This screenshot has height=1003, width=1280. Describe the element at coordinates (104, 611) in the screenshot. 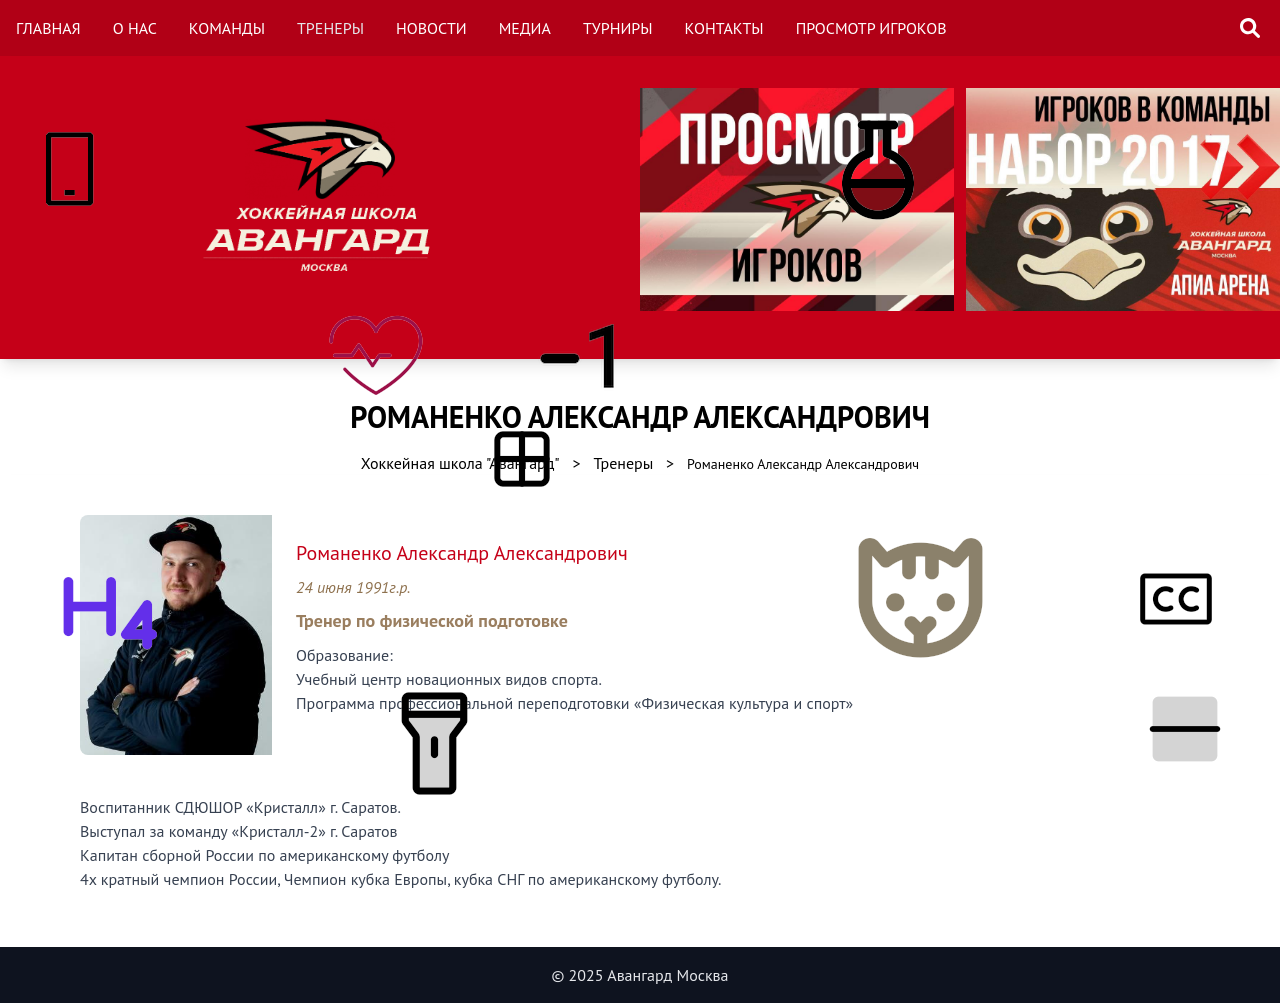

I see `format text as heading level 4` at that location.